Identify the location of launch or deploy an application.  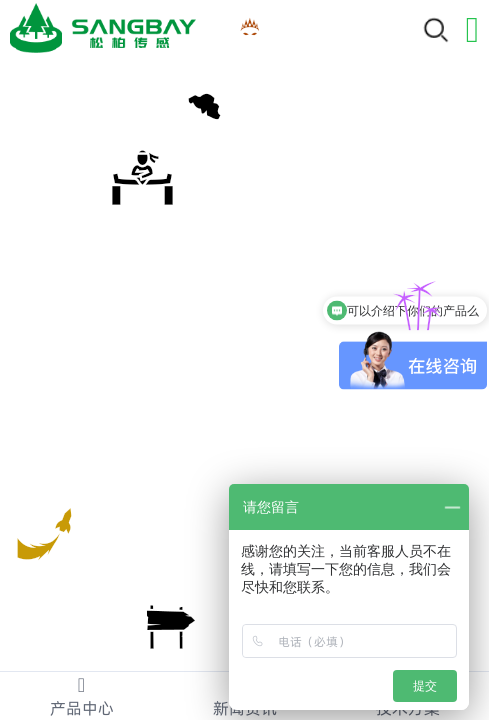
(44, 532).